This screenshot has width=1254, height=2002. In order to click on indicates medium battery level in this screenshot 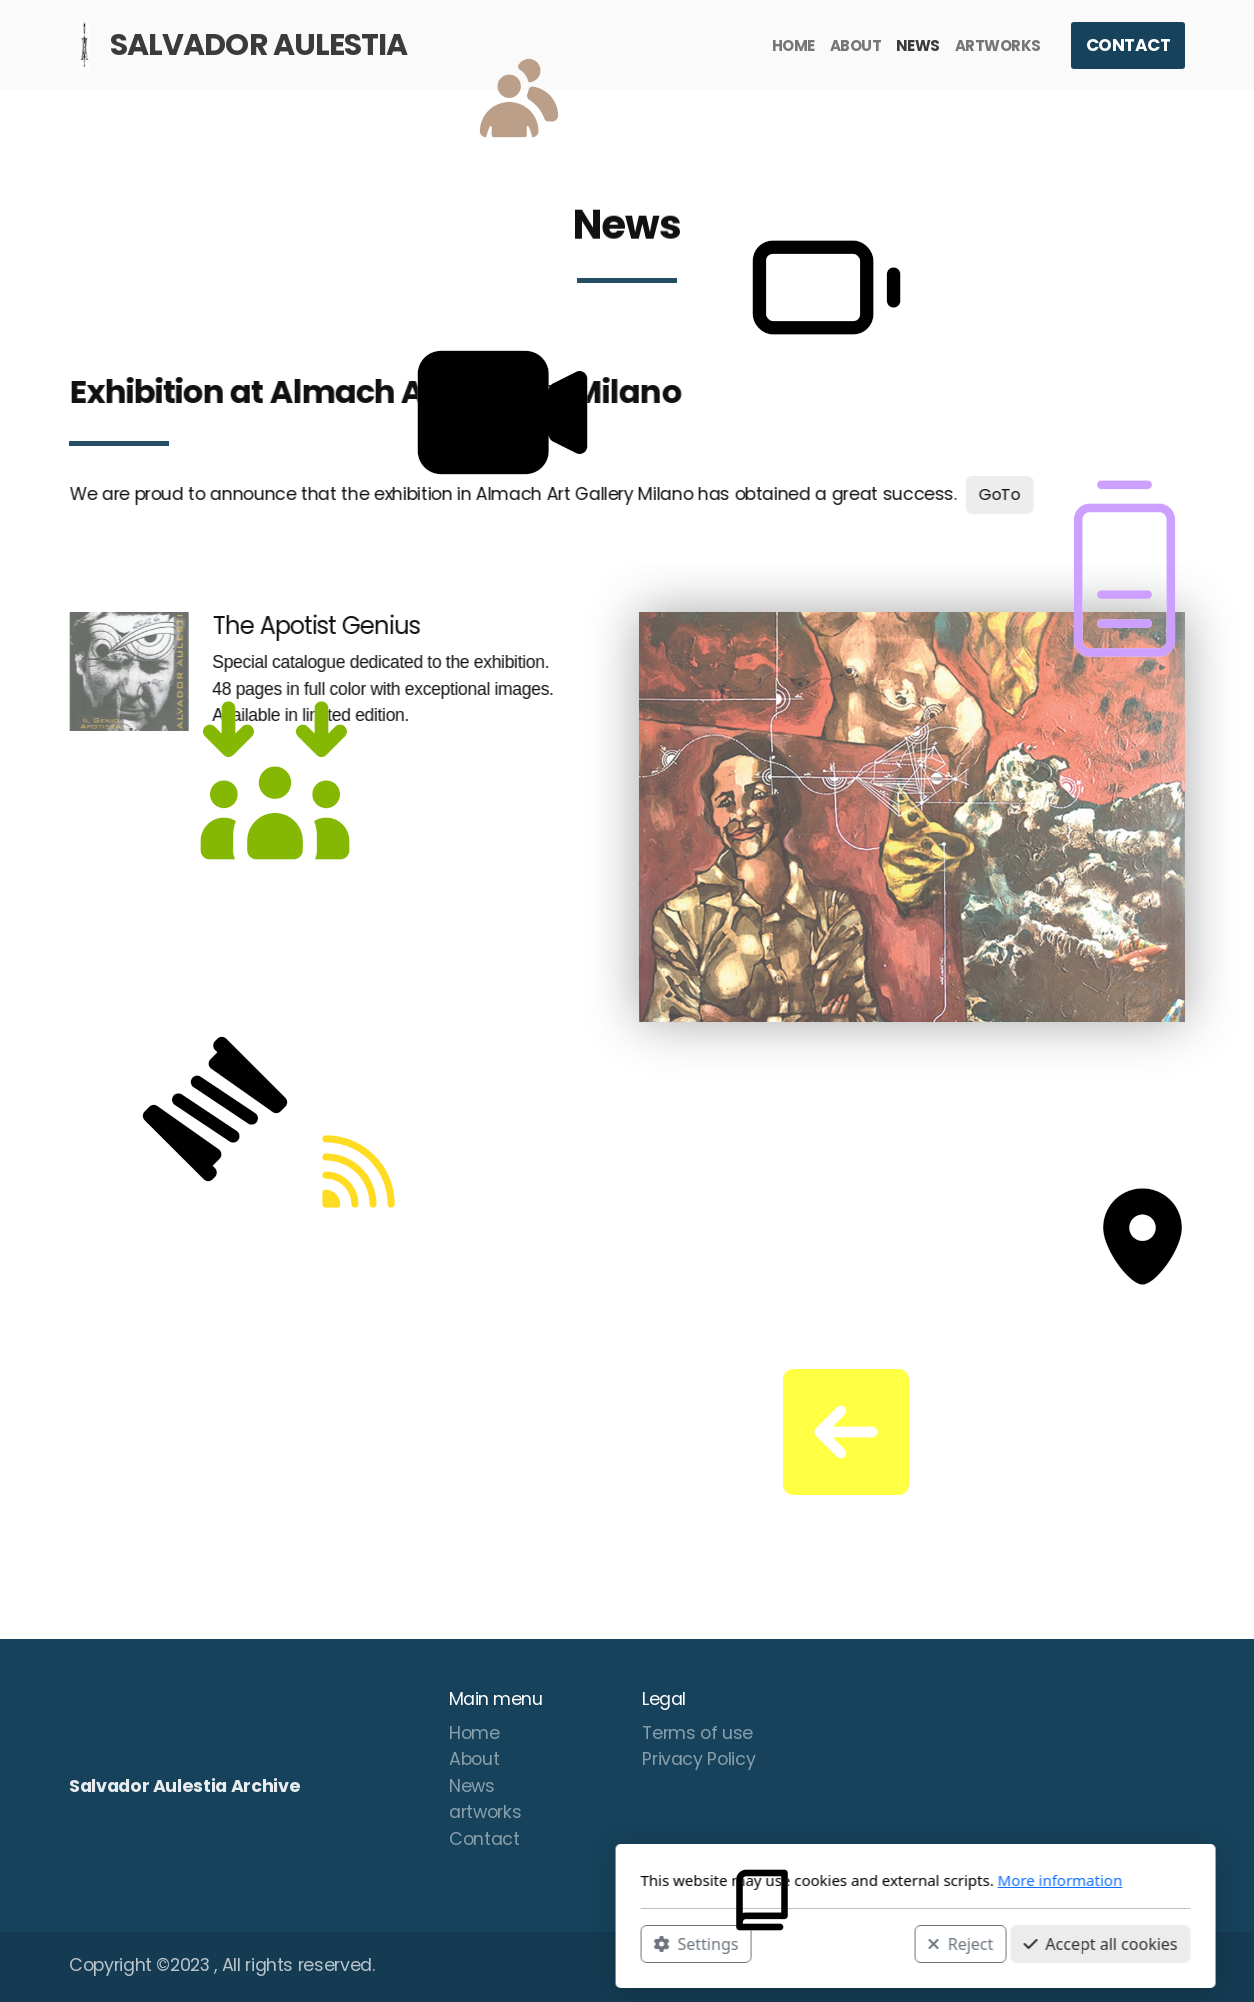, I will do `click(1124, 571)`.